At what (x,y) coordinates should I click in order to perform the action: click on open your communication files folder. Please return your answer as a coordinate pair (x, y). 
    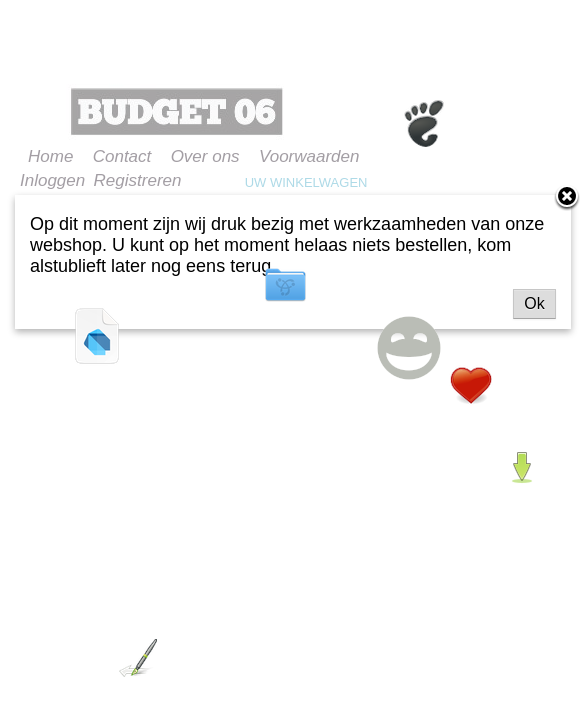
    Looking at the image, I should click on (285, 284).